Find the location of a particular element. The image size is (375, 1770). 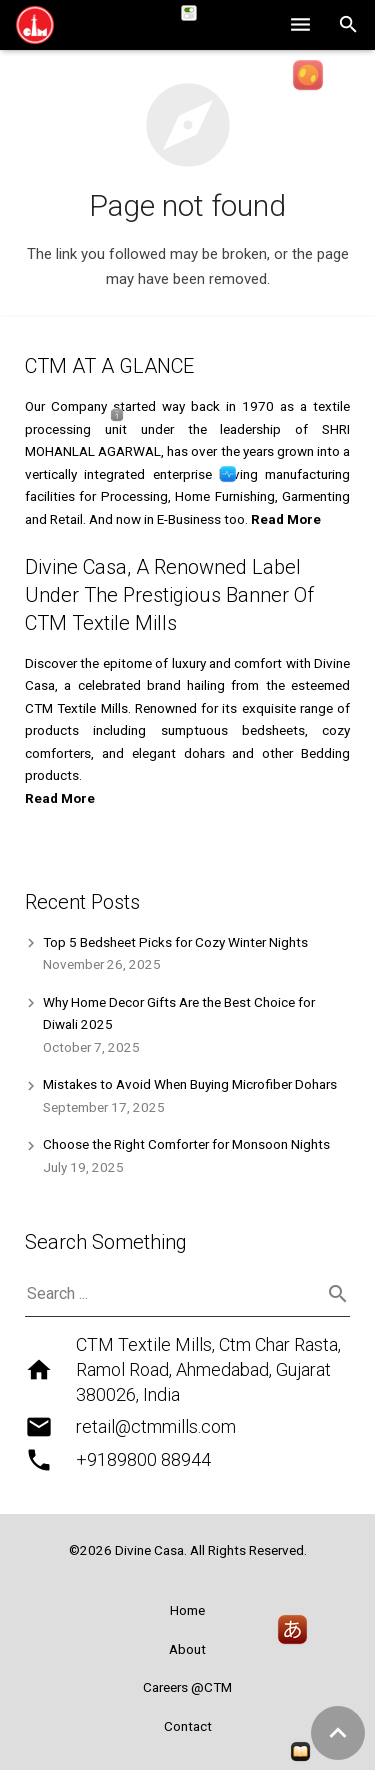

open wxcas network statistics monitor is located at coordinates (228, 474).